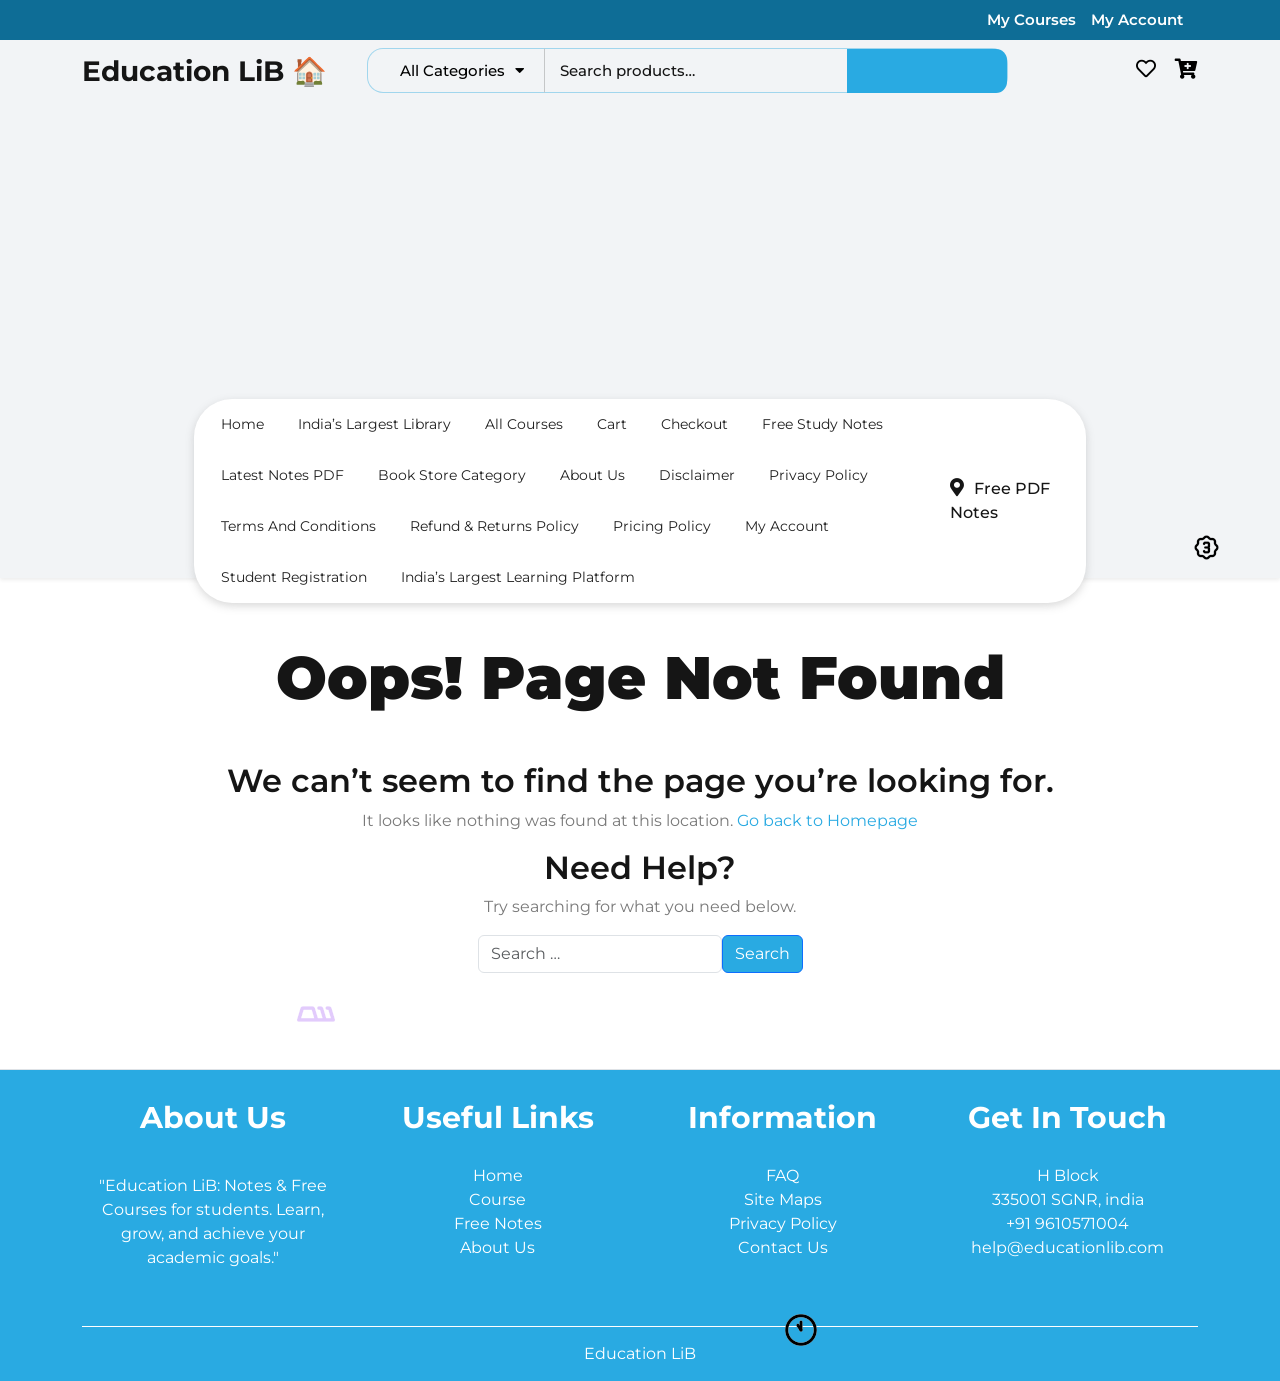  What do you see at coordinates (316, 1014) in the screenshot?
I see `switch between open browser tabs` at bounding box center [316, 1014].